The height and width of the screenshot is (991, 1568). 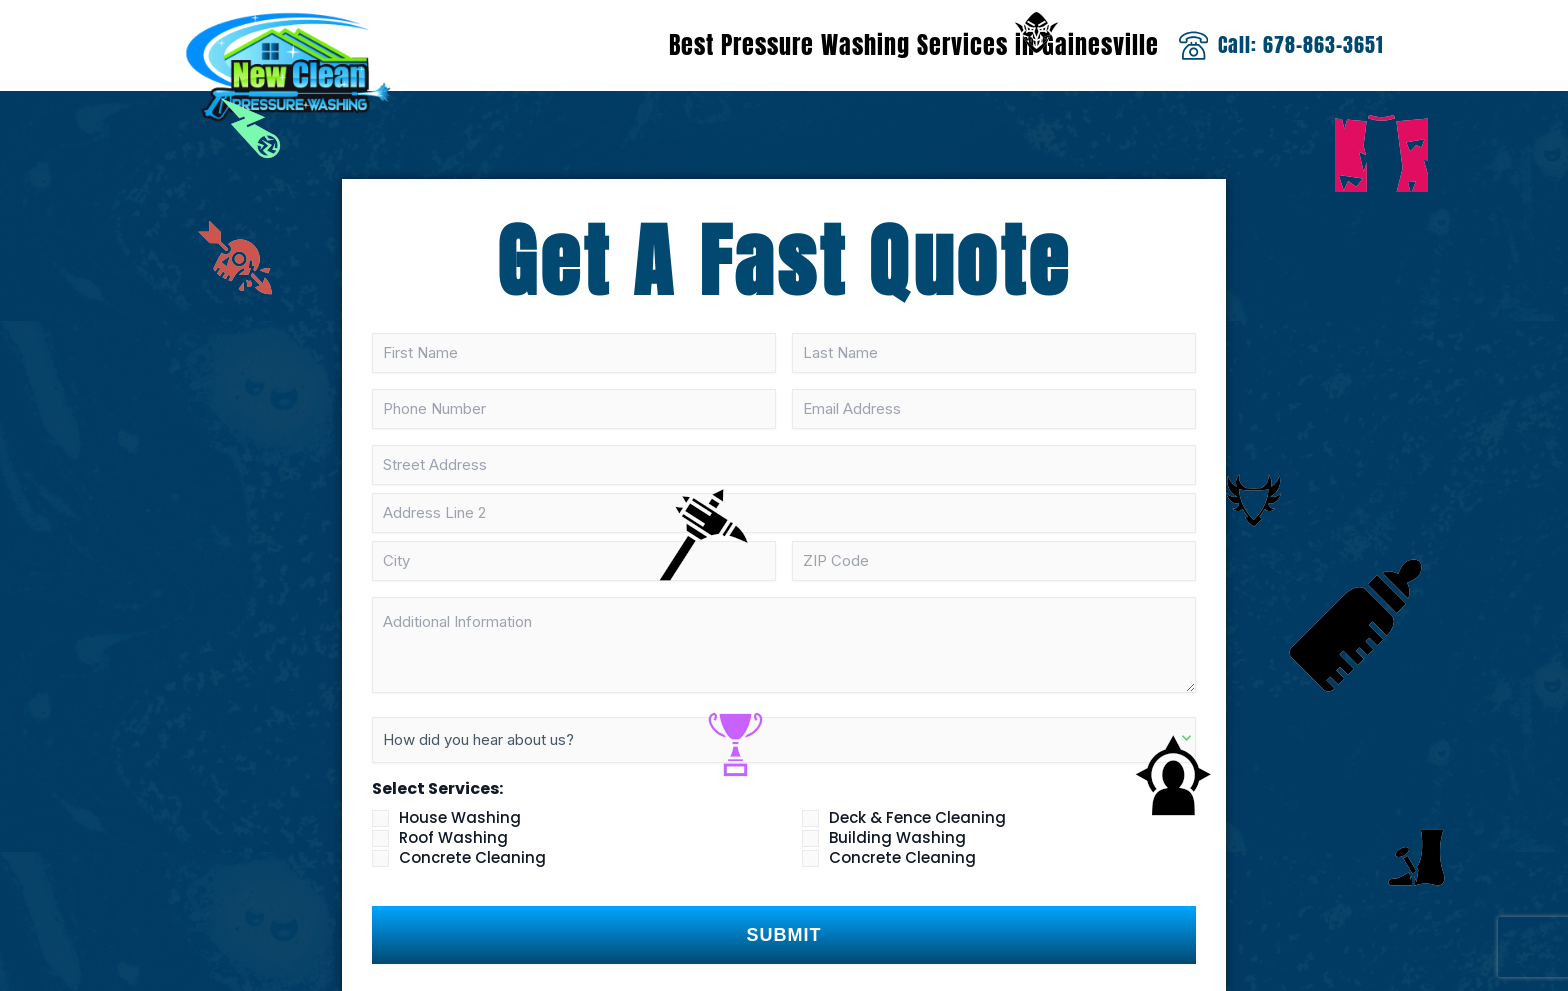 I want to click on indicates protected or guarded status, so click(x=1253, y=499).